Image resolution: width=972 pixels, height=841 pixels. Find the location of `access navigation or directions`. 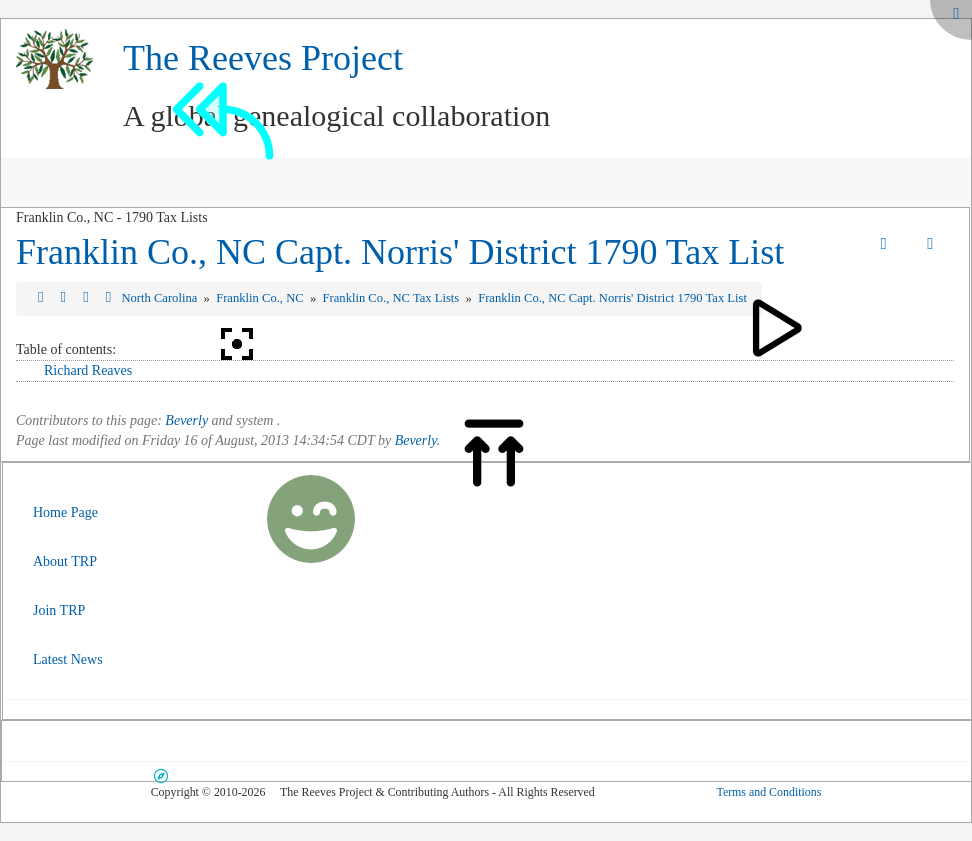

access navigation or directions is located at coordinates (161, 776).